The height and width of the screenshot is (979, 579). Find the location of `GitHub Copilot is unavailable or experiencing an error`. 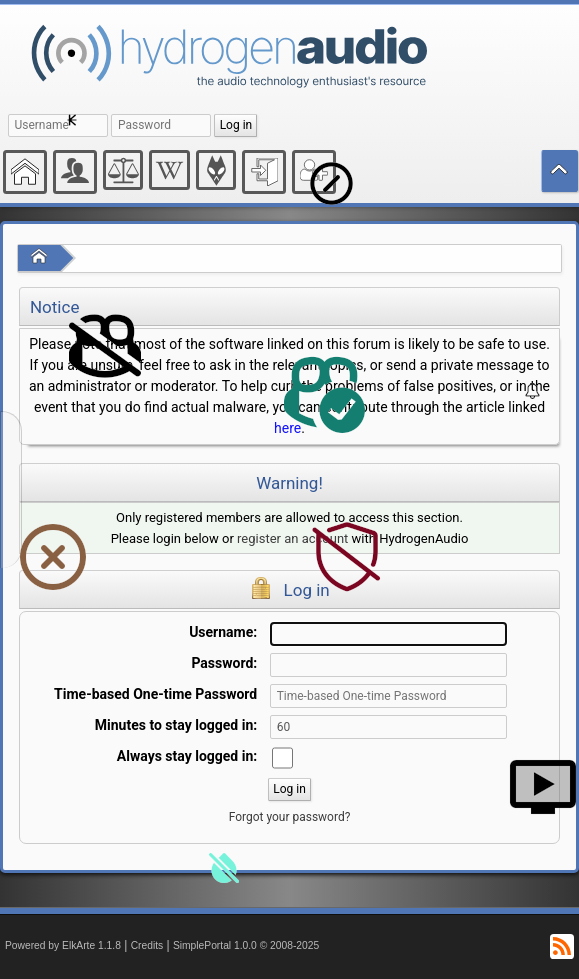

GitHub Copilot is unavailable or experiencing an error is located at coordinates (105, 346).